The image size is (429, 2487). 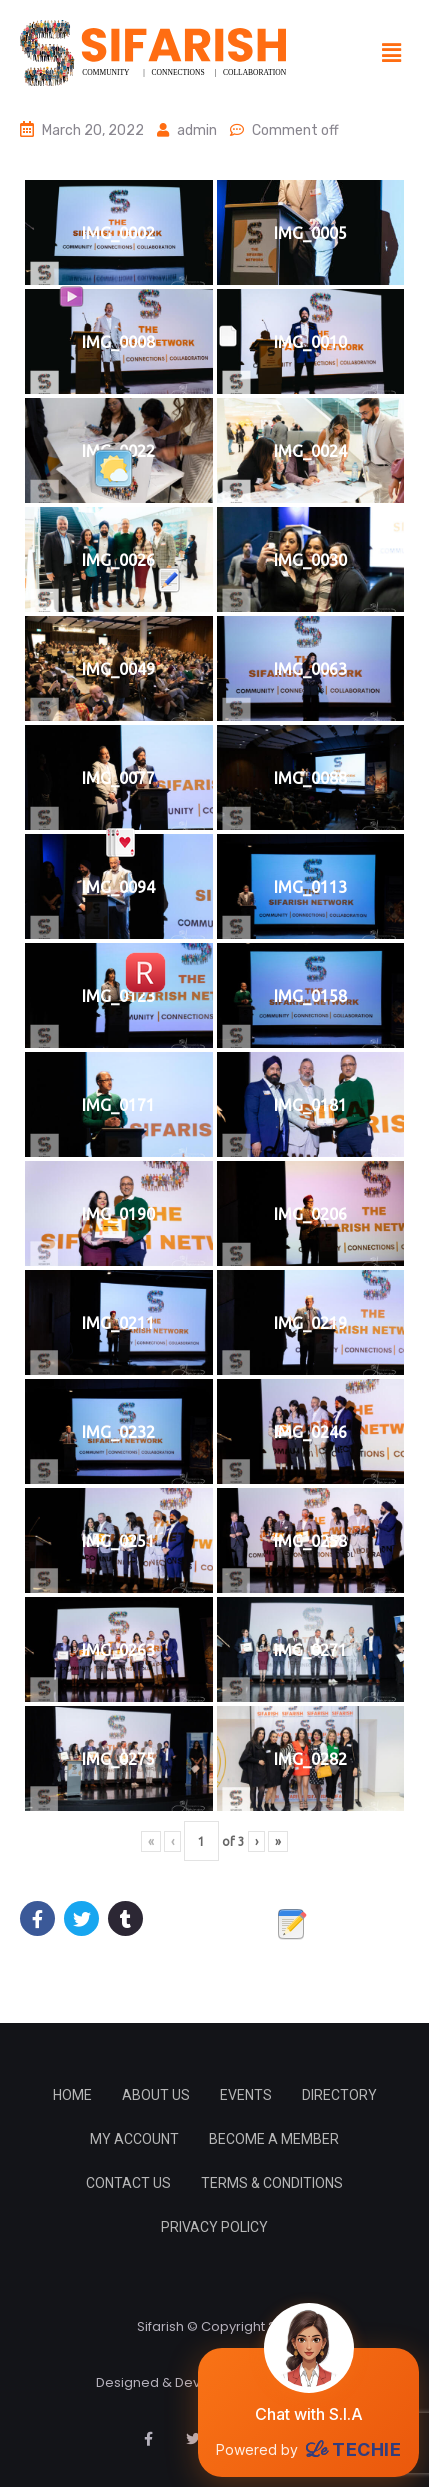 What do you see at coordinates (145, 972) in the screenshot?
I see `open retext markdown editor` at bounding box center [145, 972].